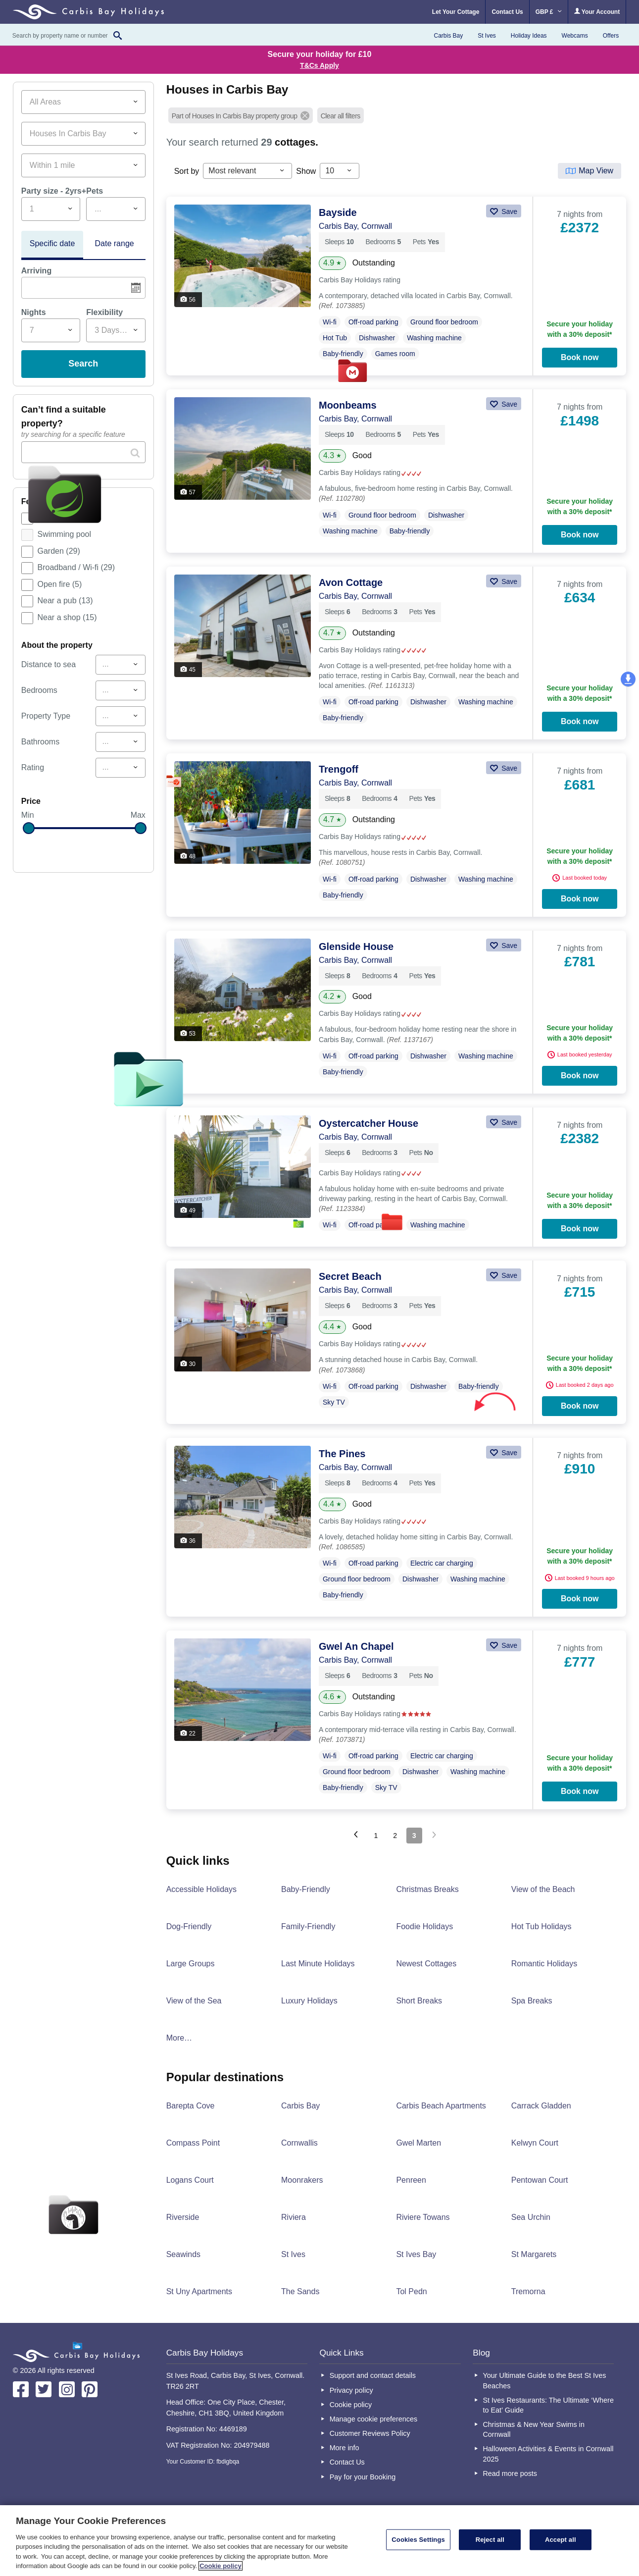 The image size is (639, 2576). What do you see at coordinates (148, 1081) in the screenshot?
I see `open internet download manager folder` at bounding box center [148, 1081].